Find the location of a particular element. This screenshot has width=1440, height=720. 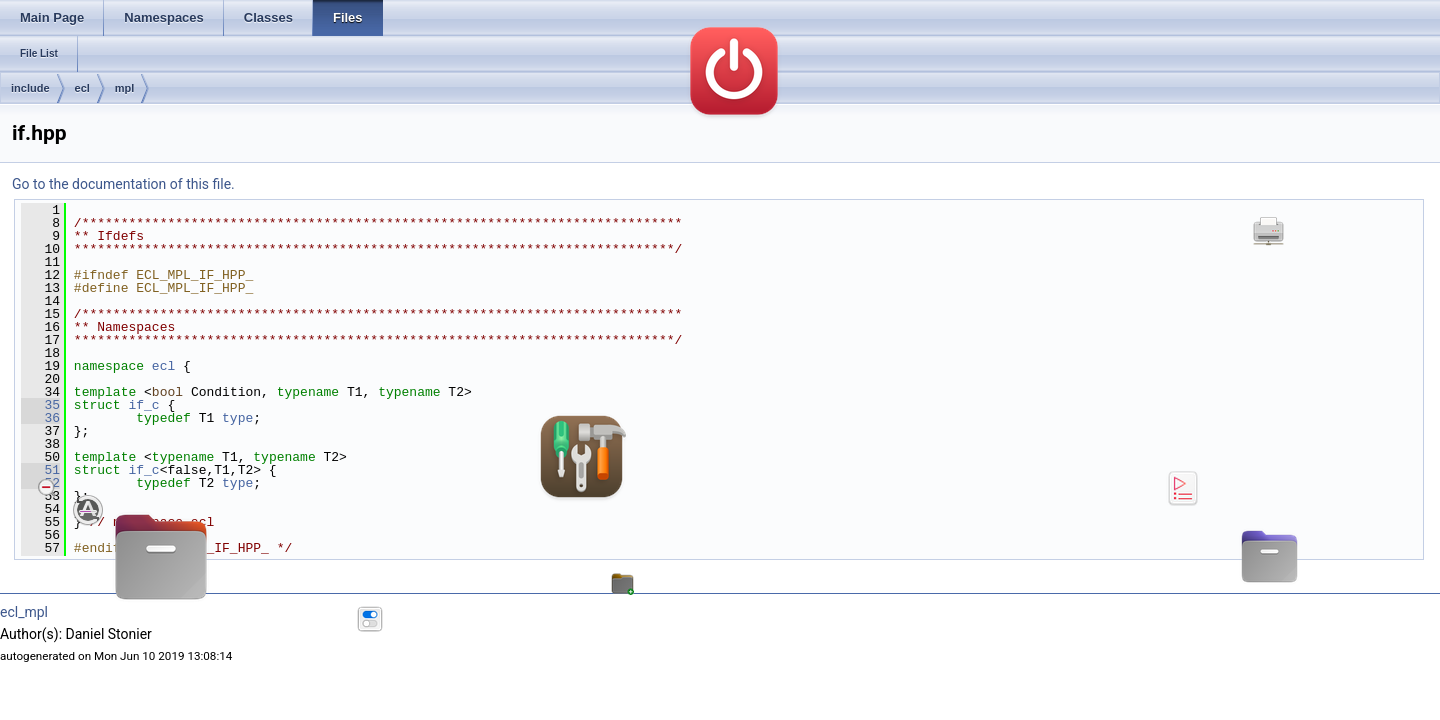

open workbench or developer tools app is located at coordinates (581, 456).